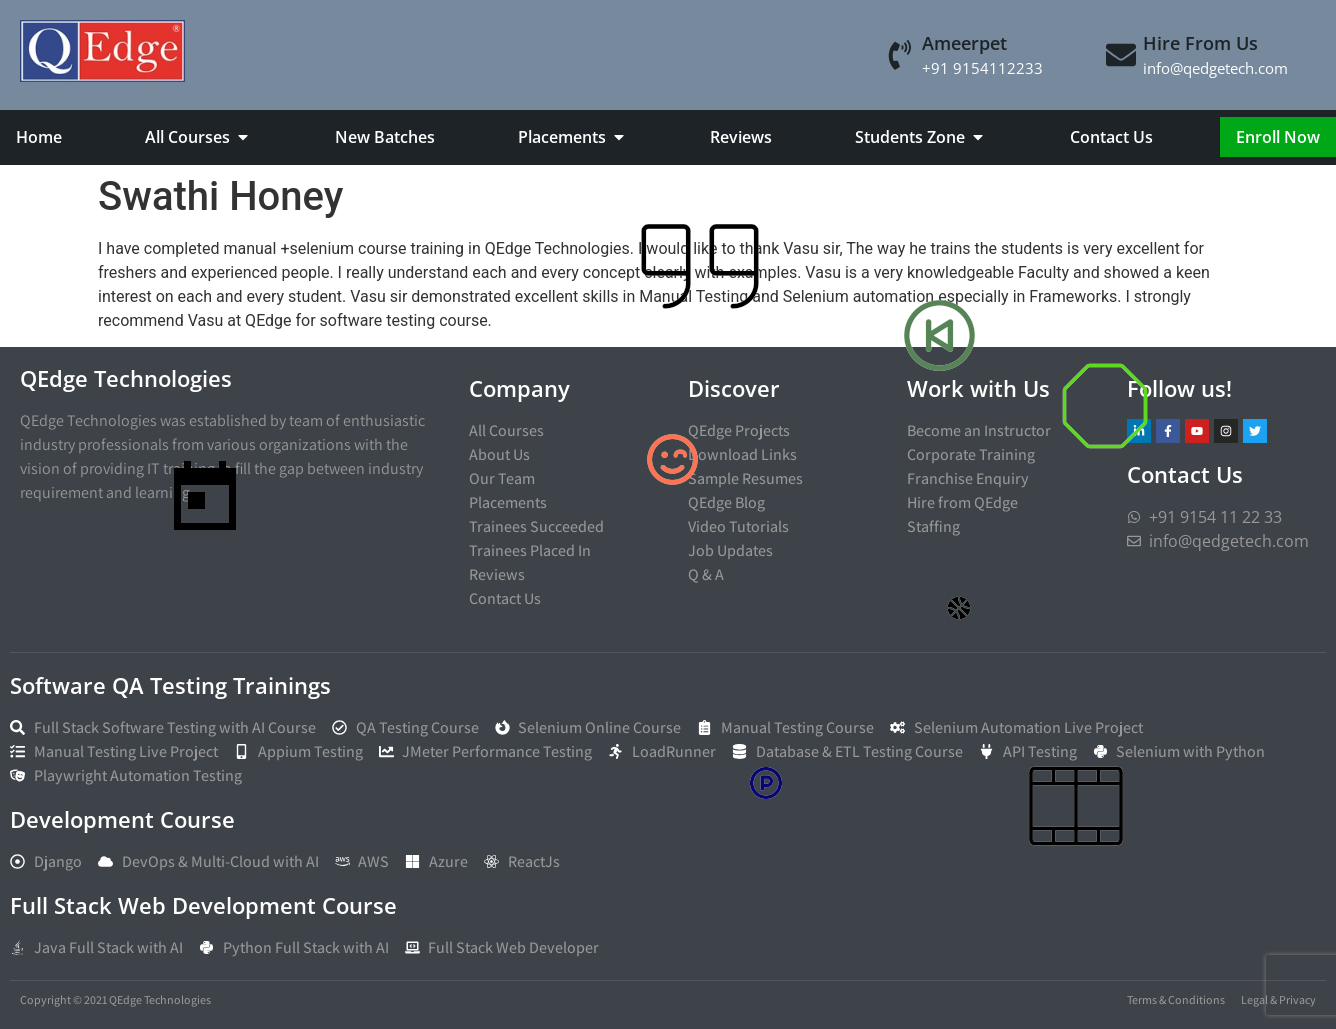 This screenshot has width=1336, height=1029. What do you see at coordinates (959, 608) in the screenshot?
I see `access sports or basketball-related content` at bounding box center [959, 608].